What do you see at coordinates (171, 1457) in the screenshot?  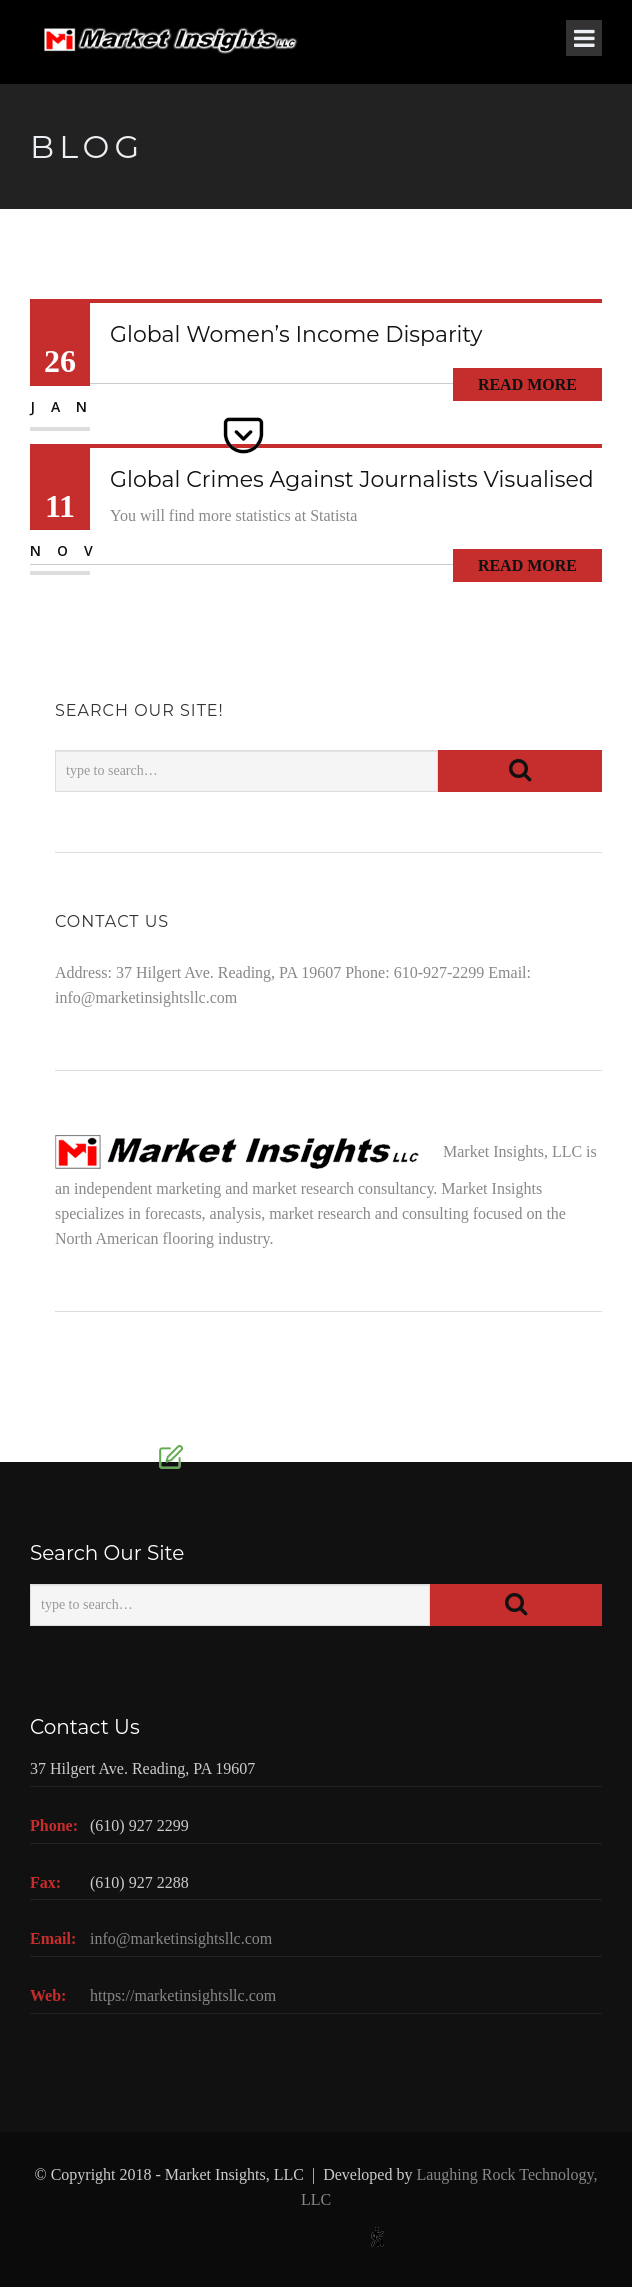 I see `edit or modify content` at bounding box center [171, 1457].